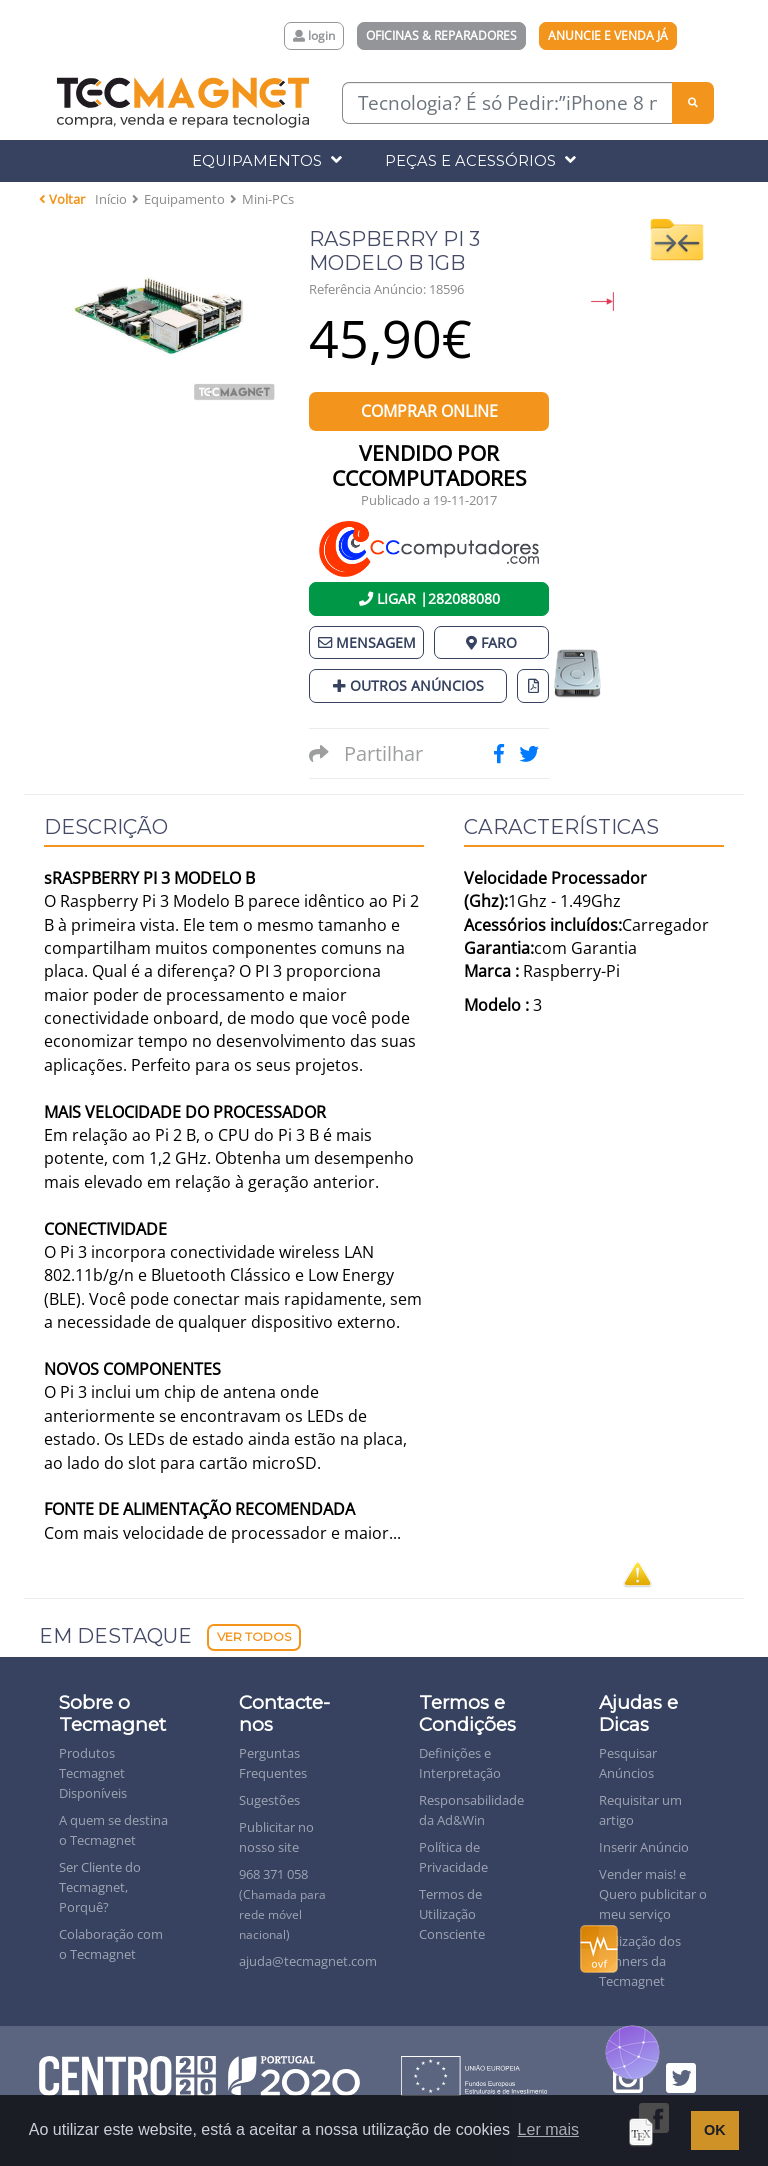  I want to click on access network workgroup or shared resources, so click(632, 2052).